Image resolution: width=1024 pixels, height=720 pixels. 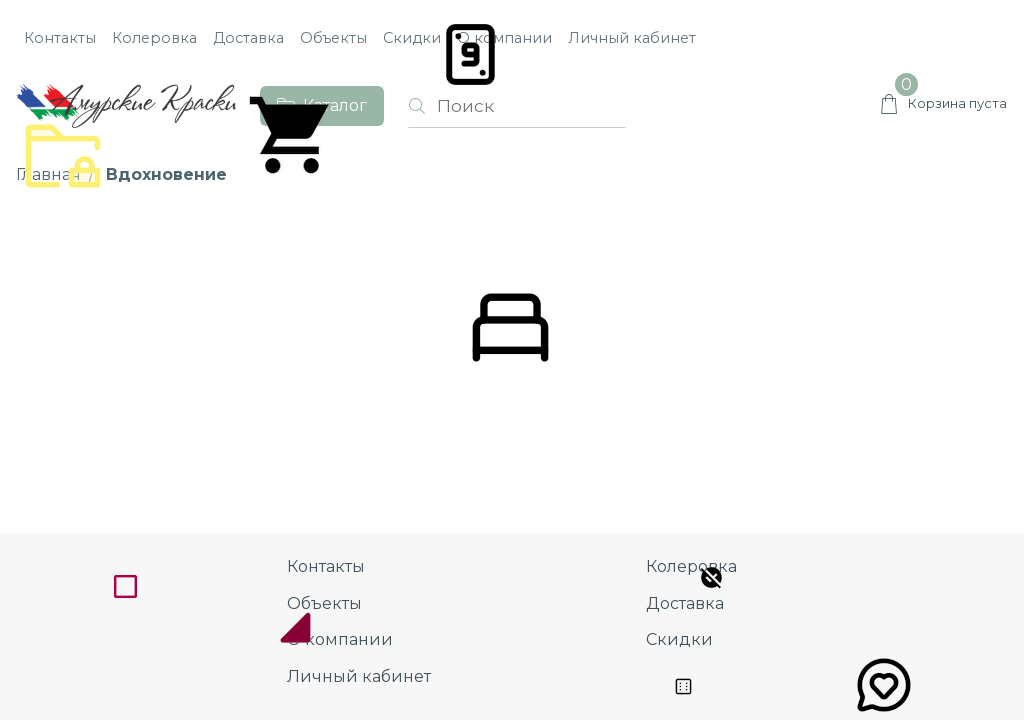 What do you see at coordinates (711, 577) in the screenshot?
I see `indicates unpublished or draft content` at bounding box center [711, 577].